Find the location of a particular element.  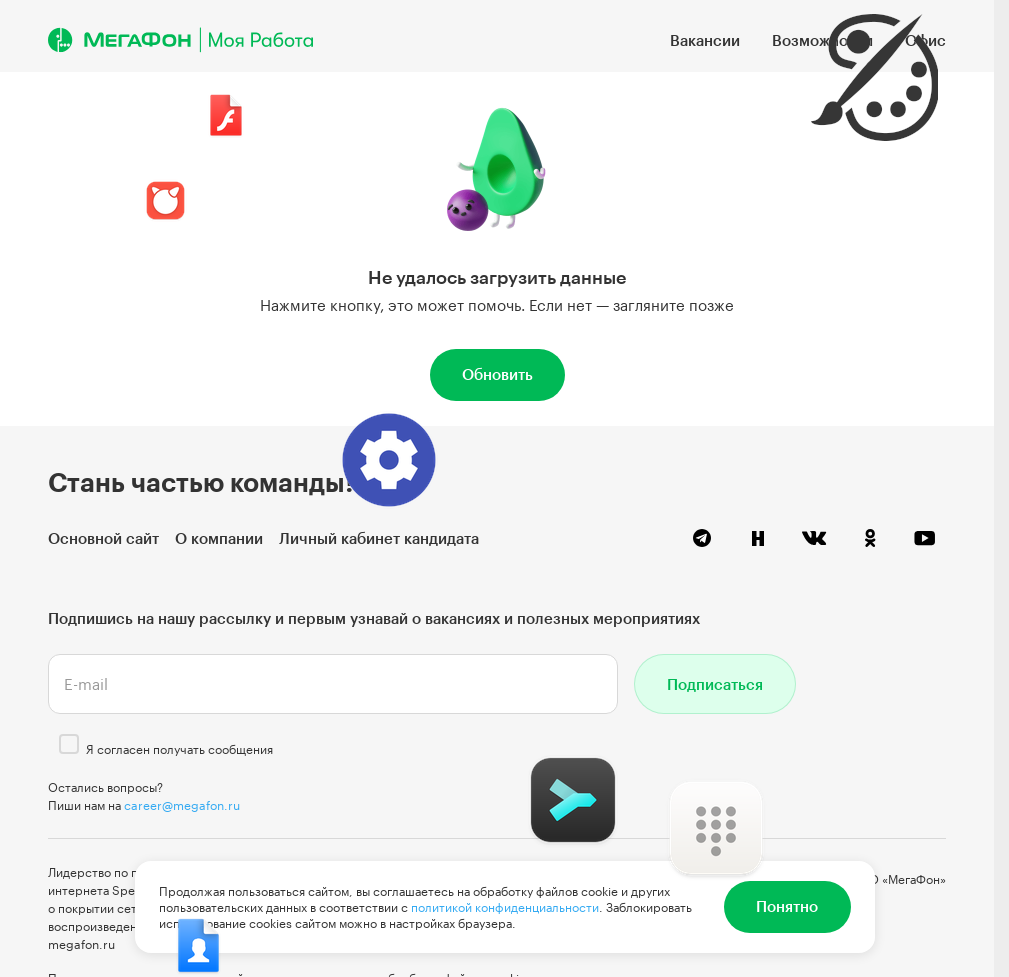

open sublime merge git client is located at coordinates (573, 800).